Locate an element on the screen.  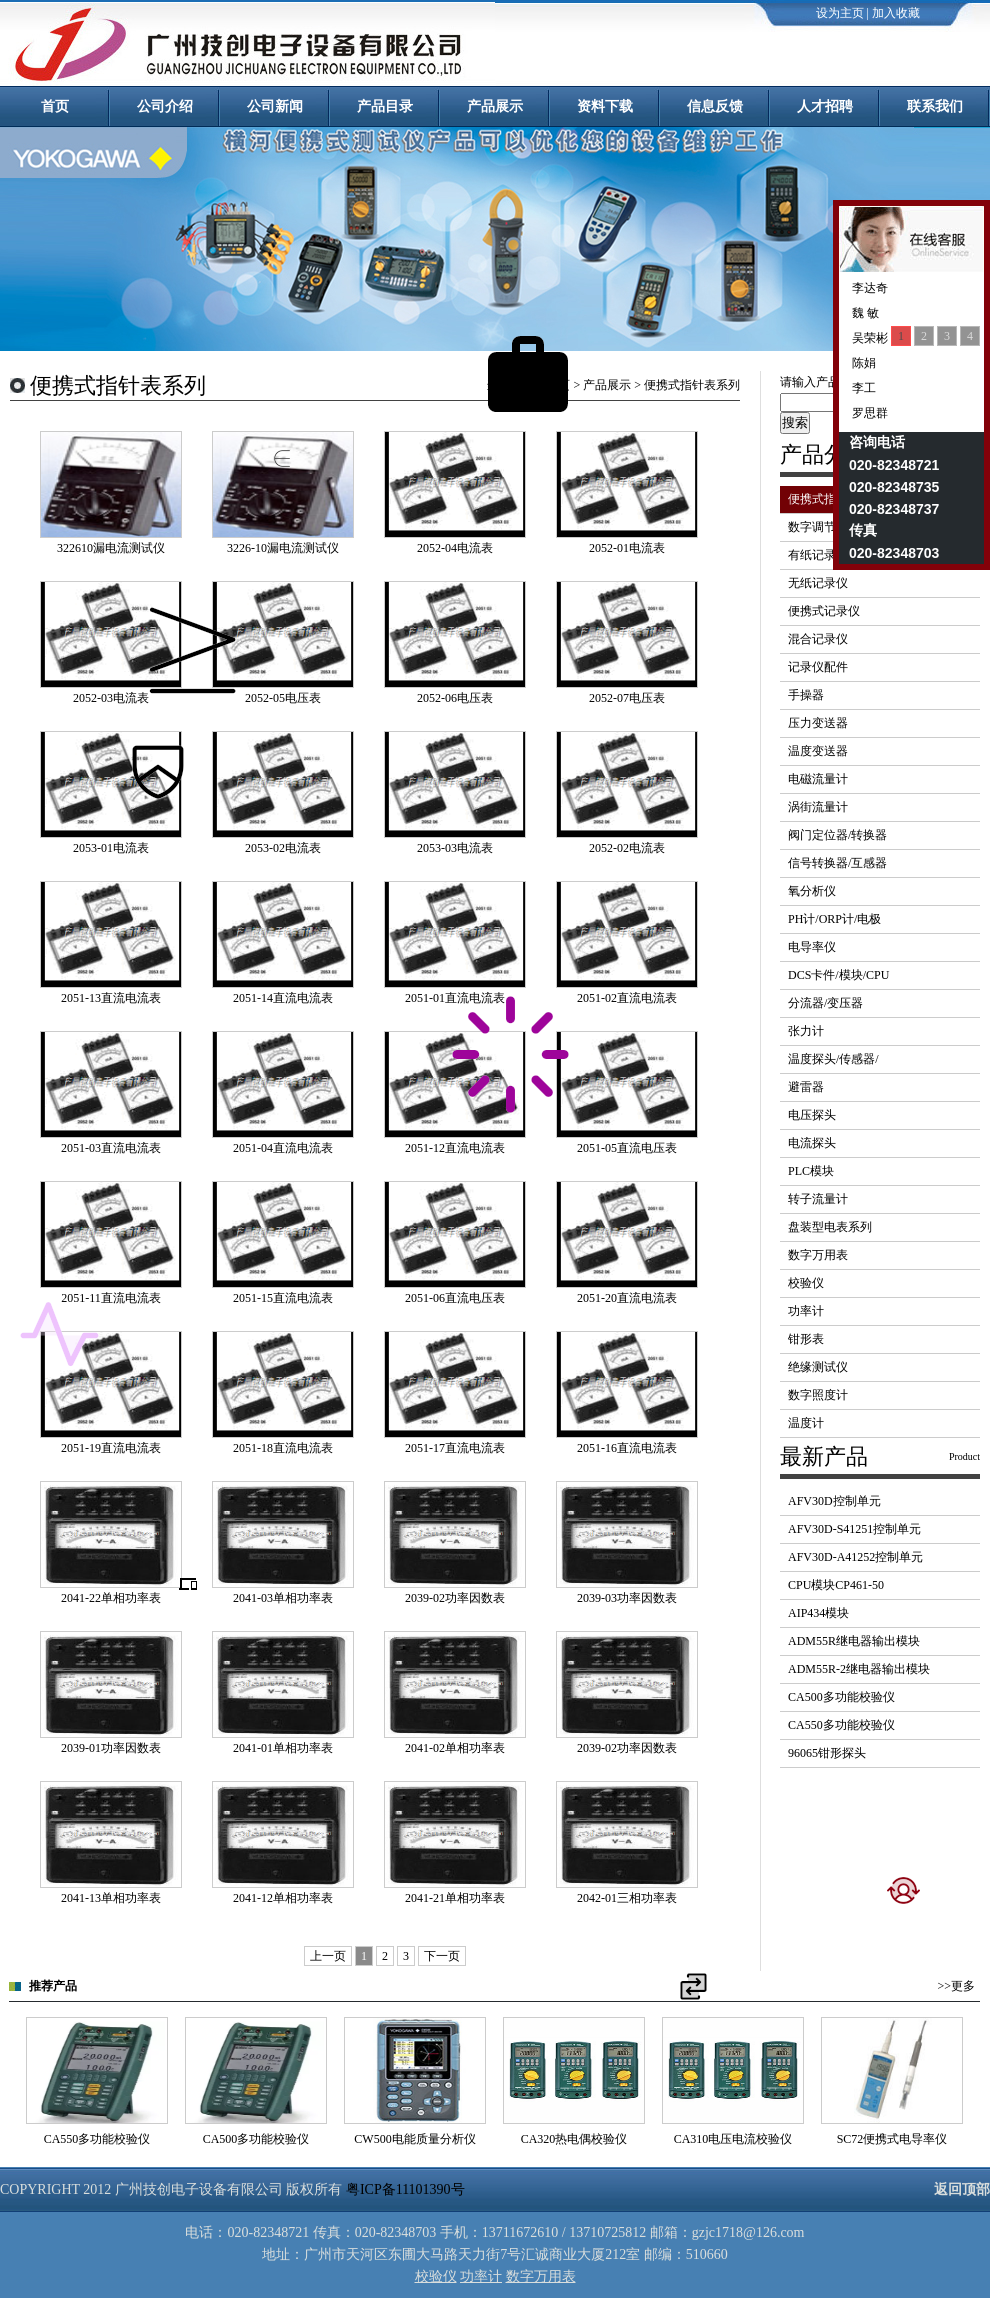
connect phone to computer or tablet is located at coordinates (188, 1584).